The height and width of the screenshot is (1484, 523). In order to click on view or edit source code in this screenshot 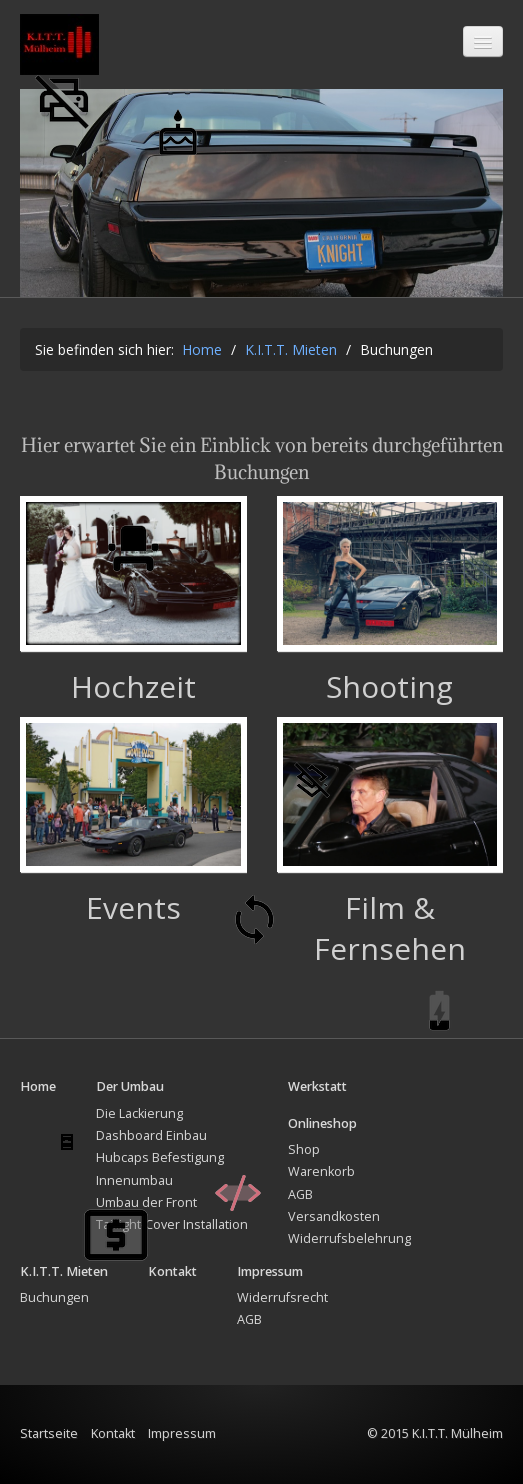, I will do `click(238, 1193)`.